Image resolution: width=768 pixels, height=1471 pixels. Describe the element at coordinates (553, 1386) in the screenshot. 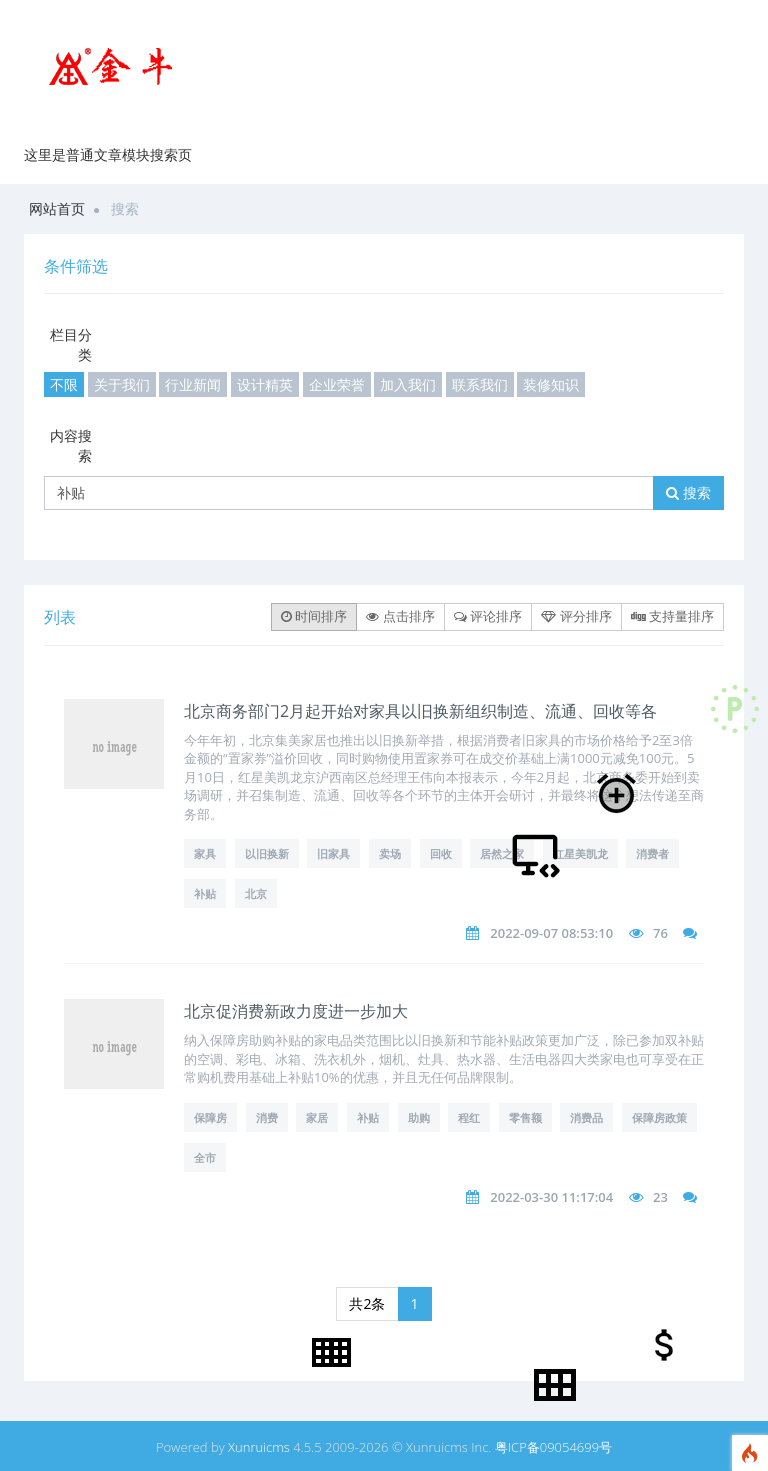

I see `switch to grid view` at that location.